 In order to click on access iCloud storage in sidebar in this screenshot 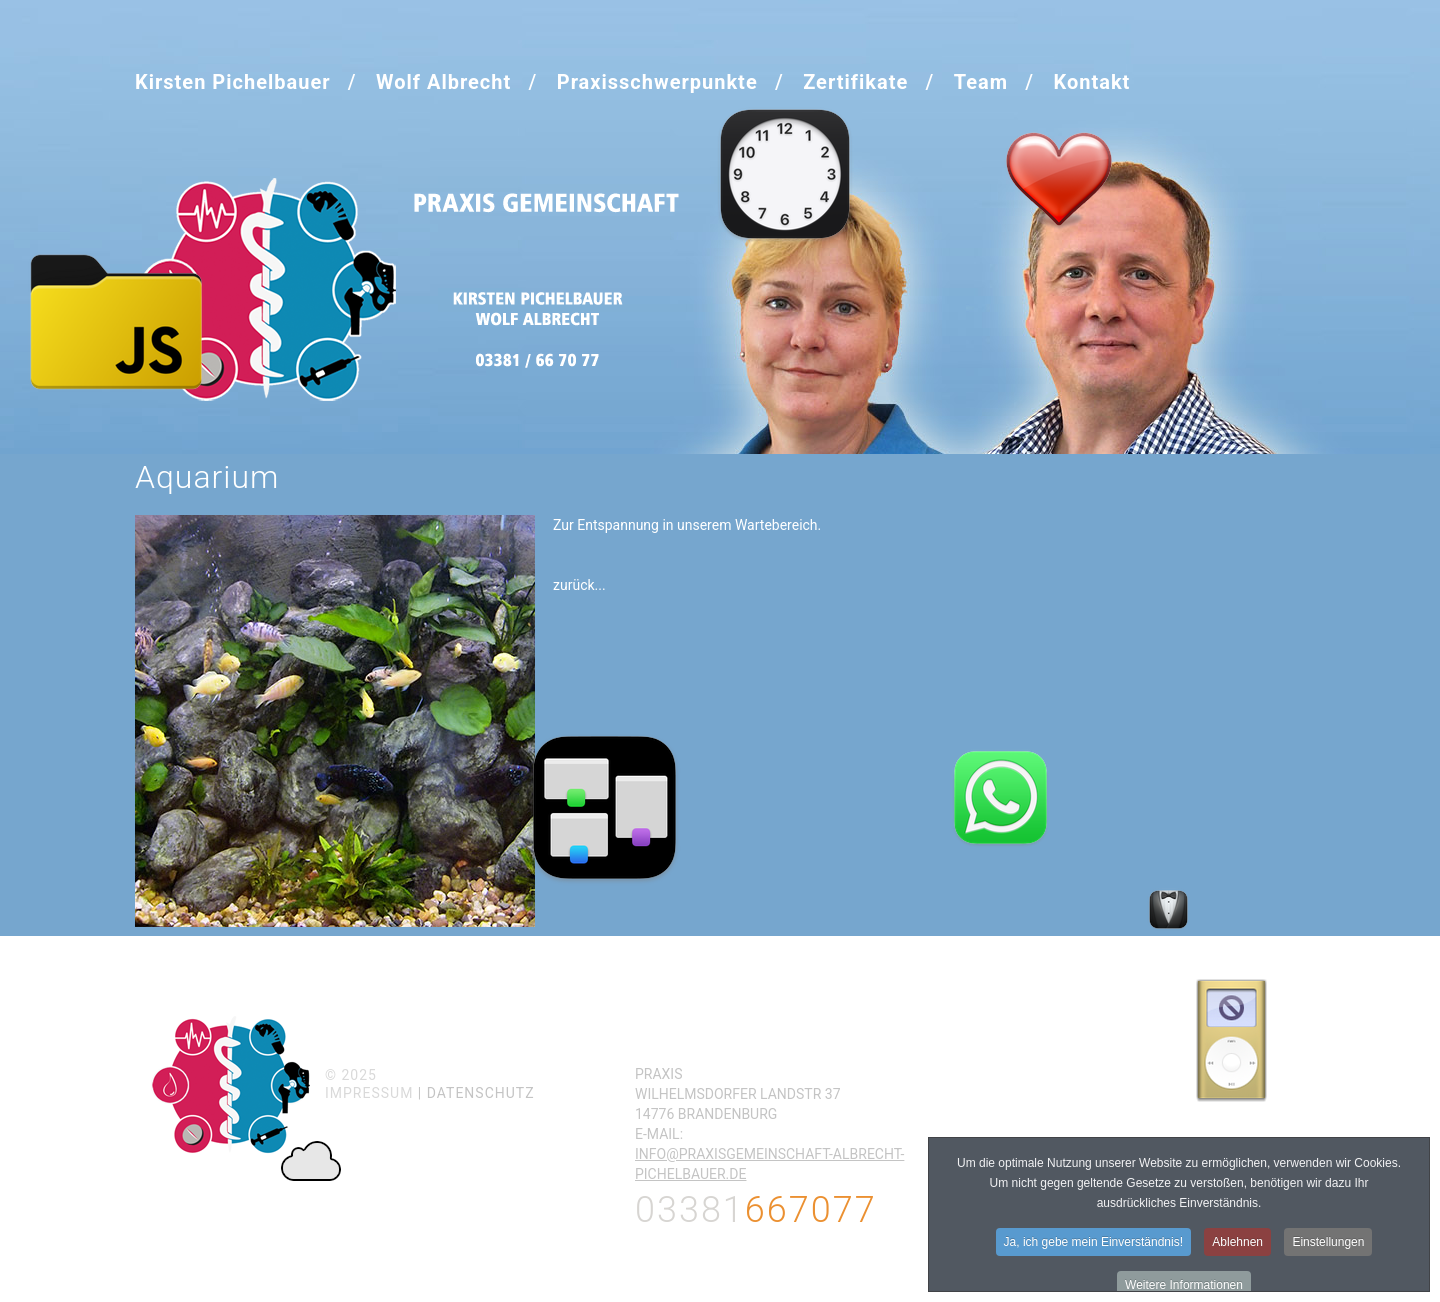, I will do `click(311, 1161)`.